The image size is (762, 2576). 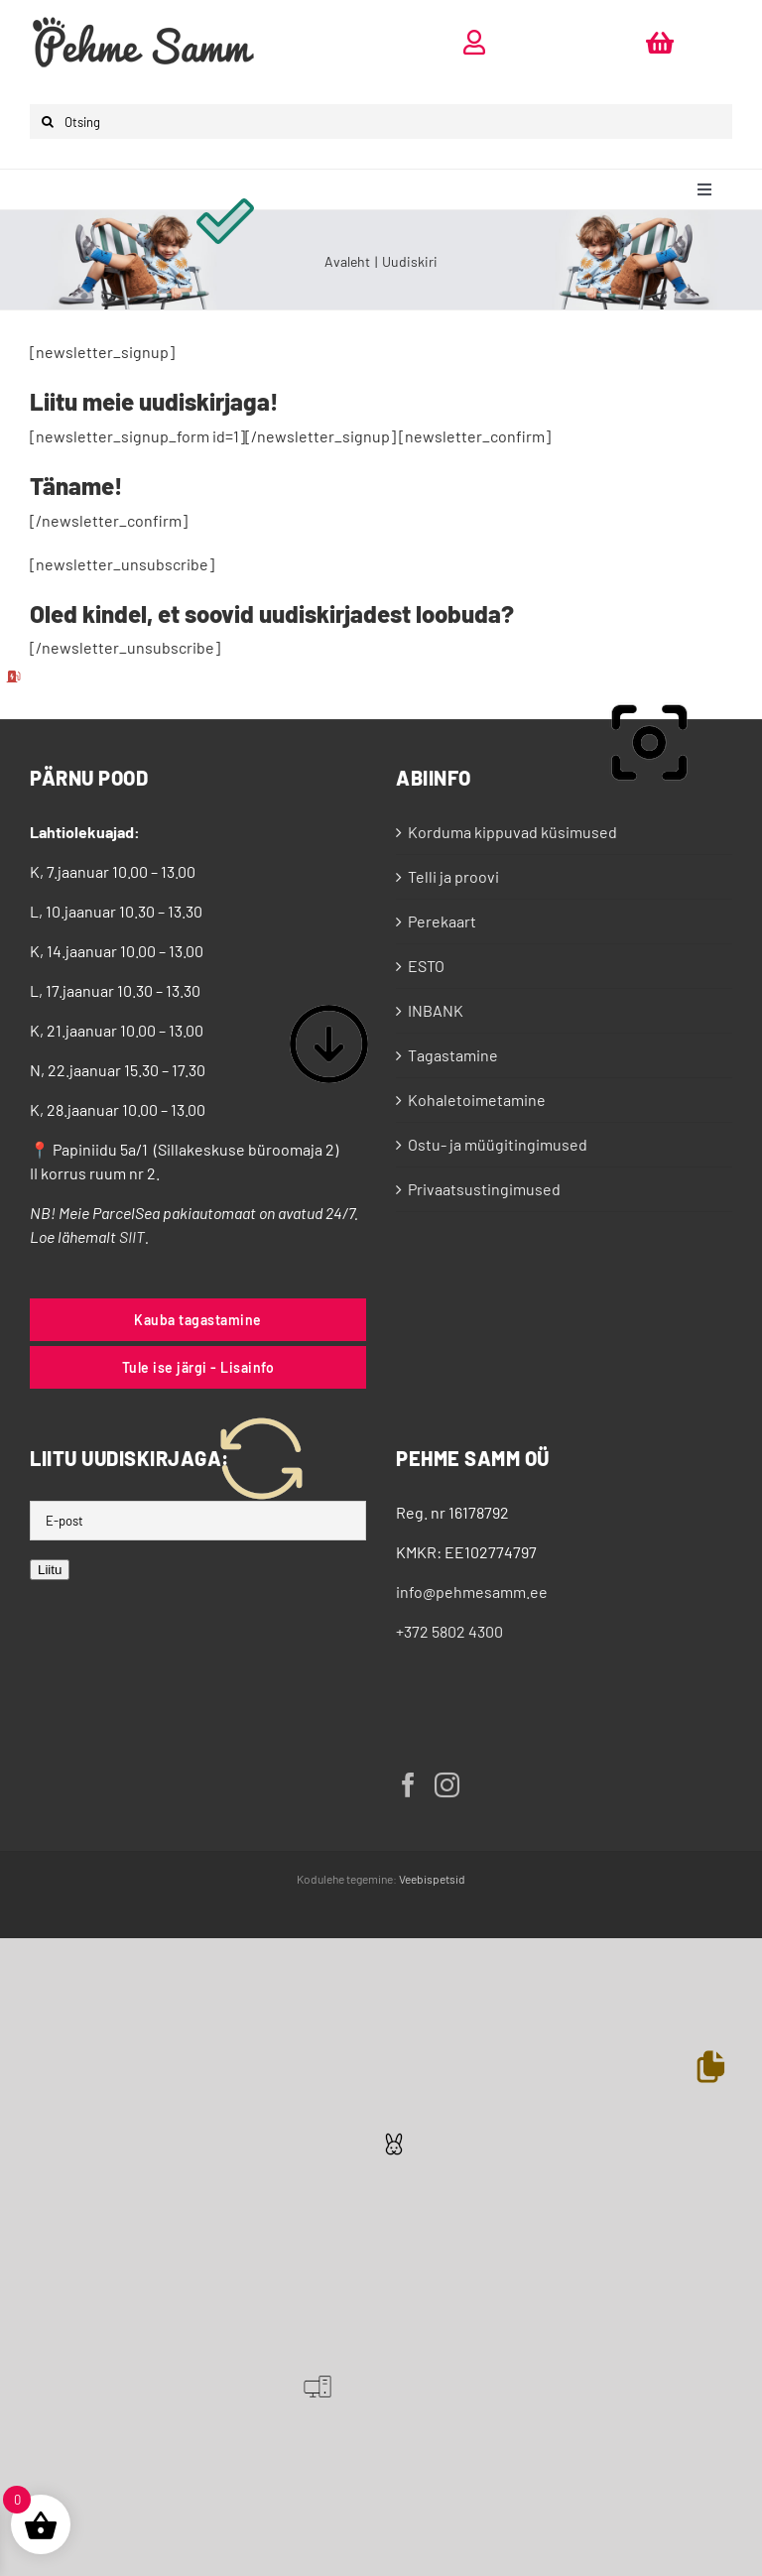 I want to click on access your files and documents, so click(x=709, y=2066).